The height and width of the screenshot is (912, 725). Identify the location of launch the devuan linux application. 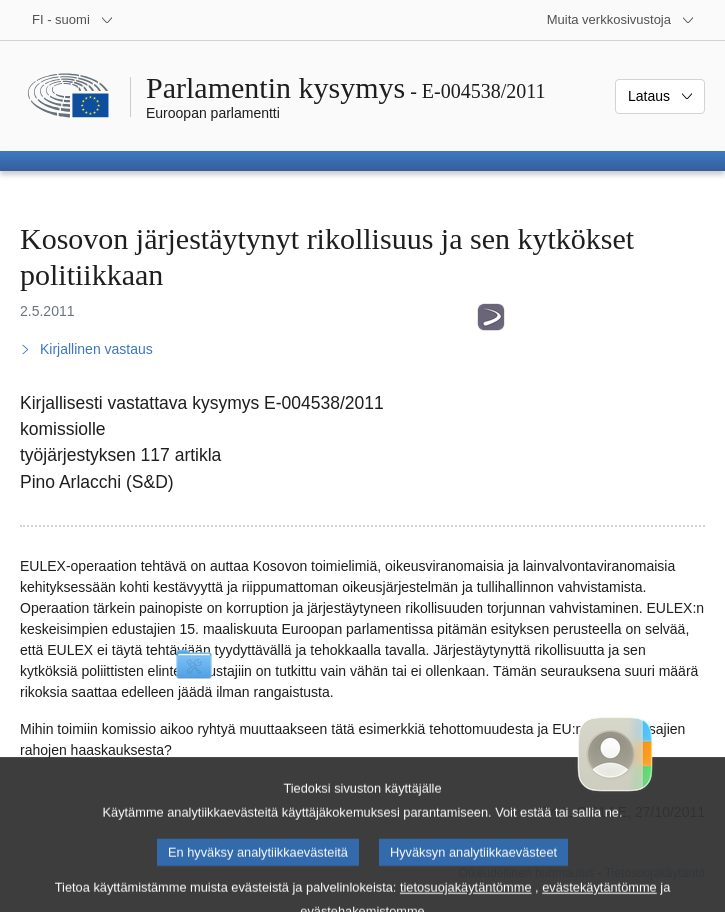
(491, 317).